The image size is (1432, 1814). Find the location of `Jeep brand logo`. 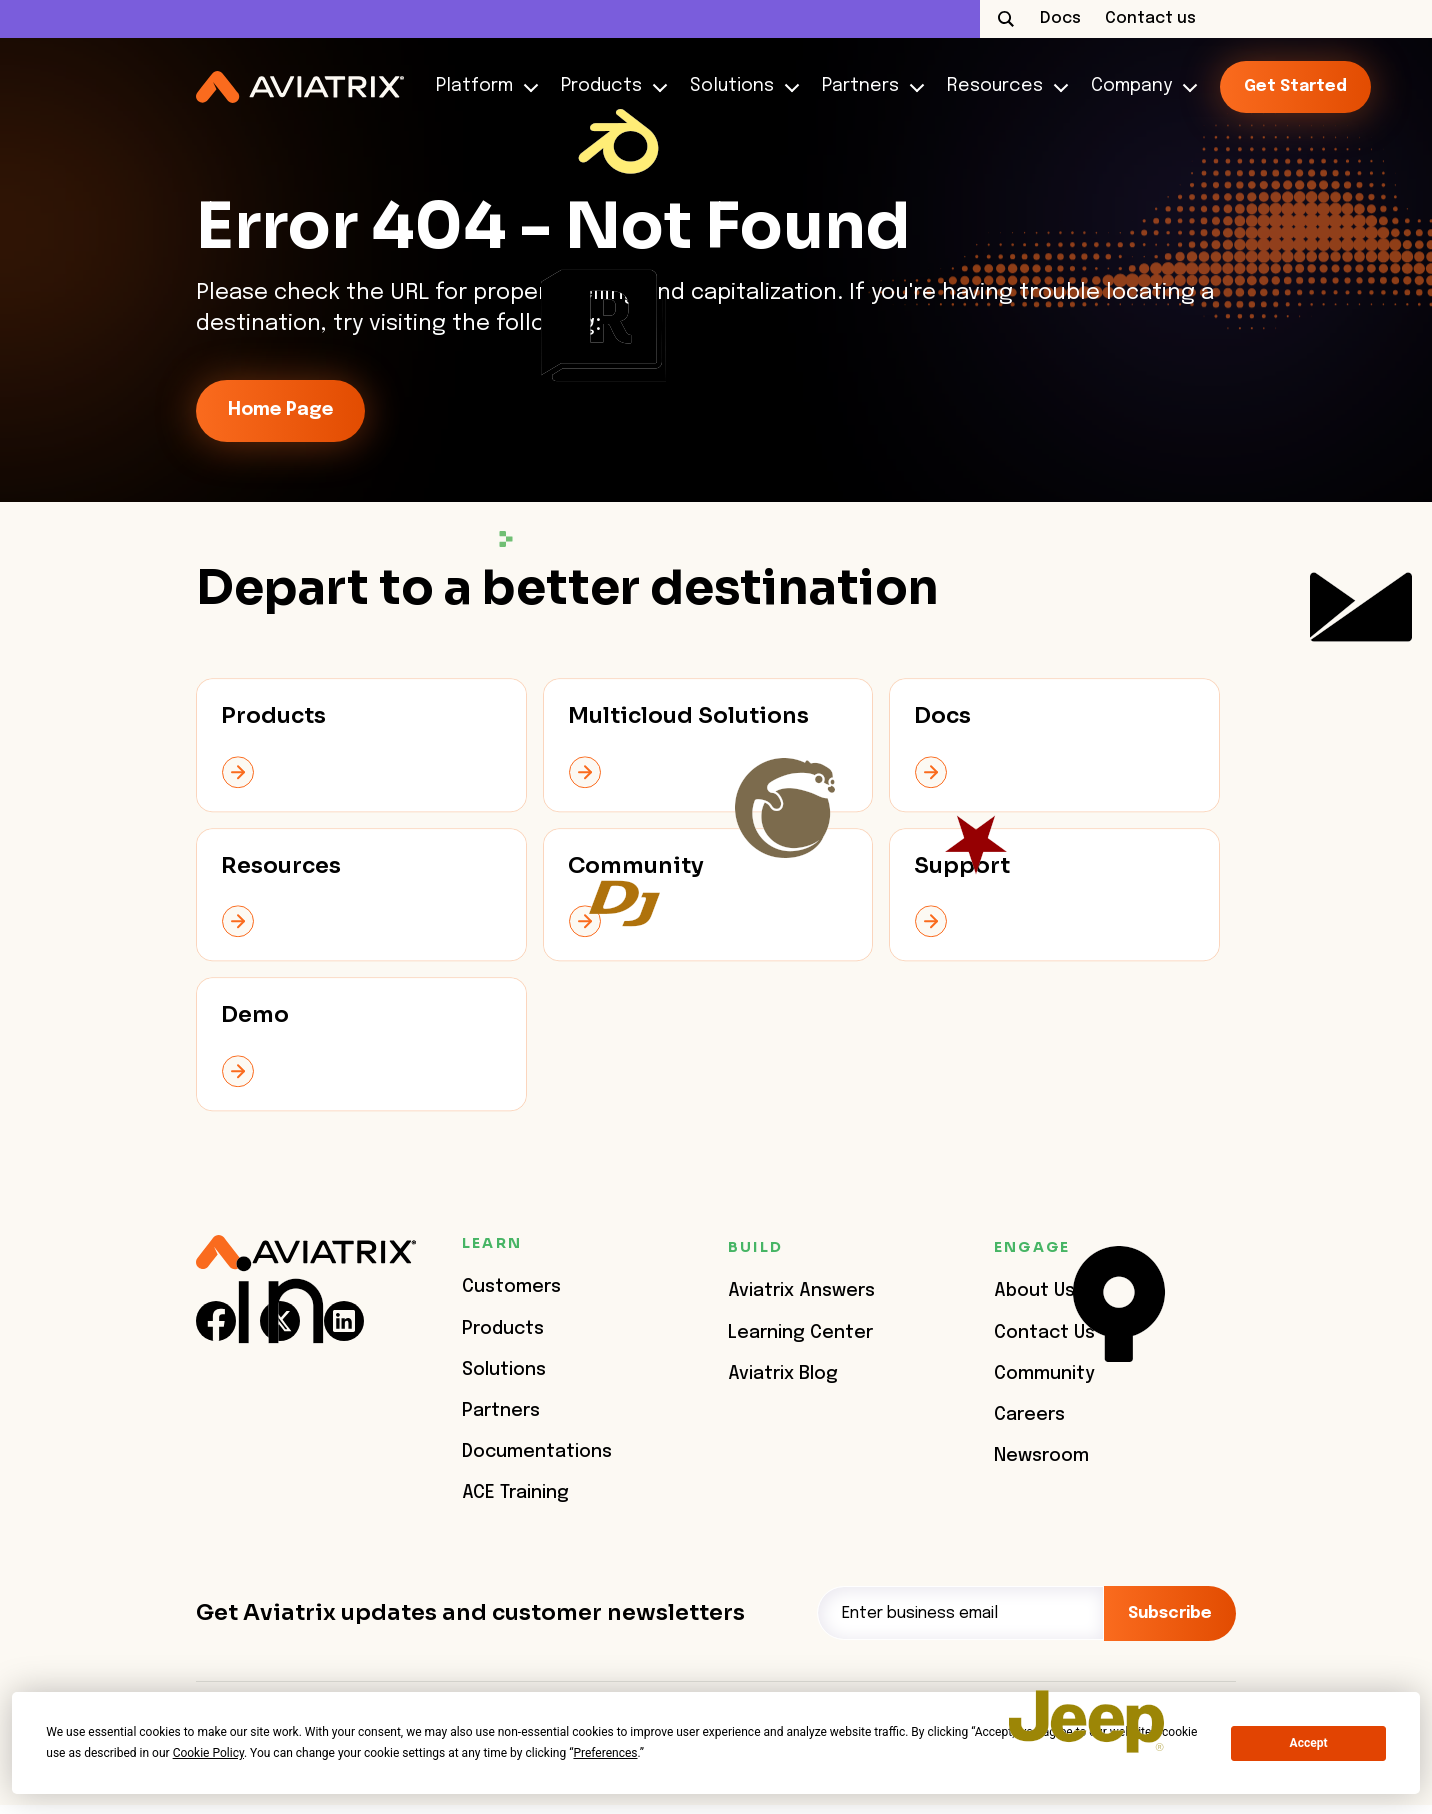

Jeep brand logo is located at coordinates (1086, 1721).